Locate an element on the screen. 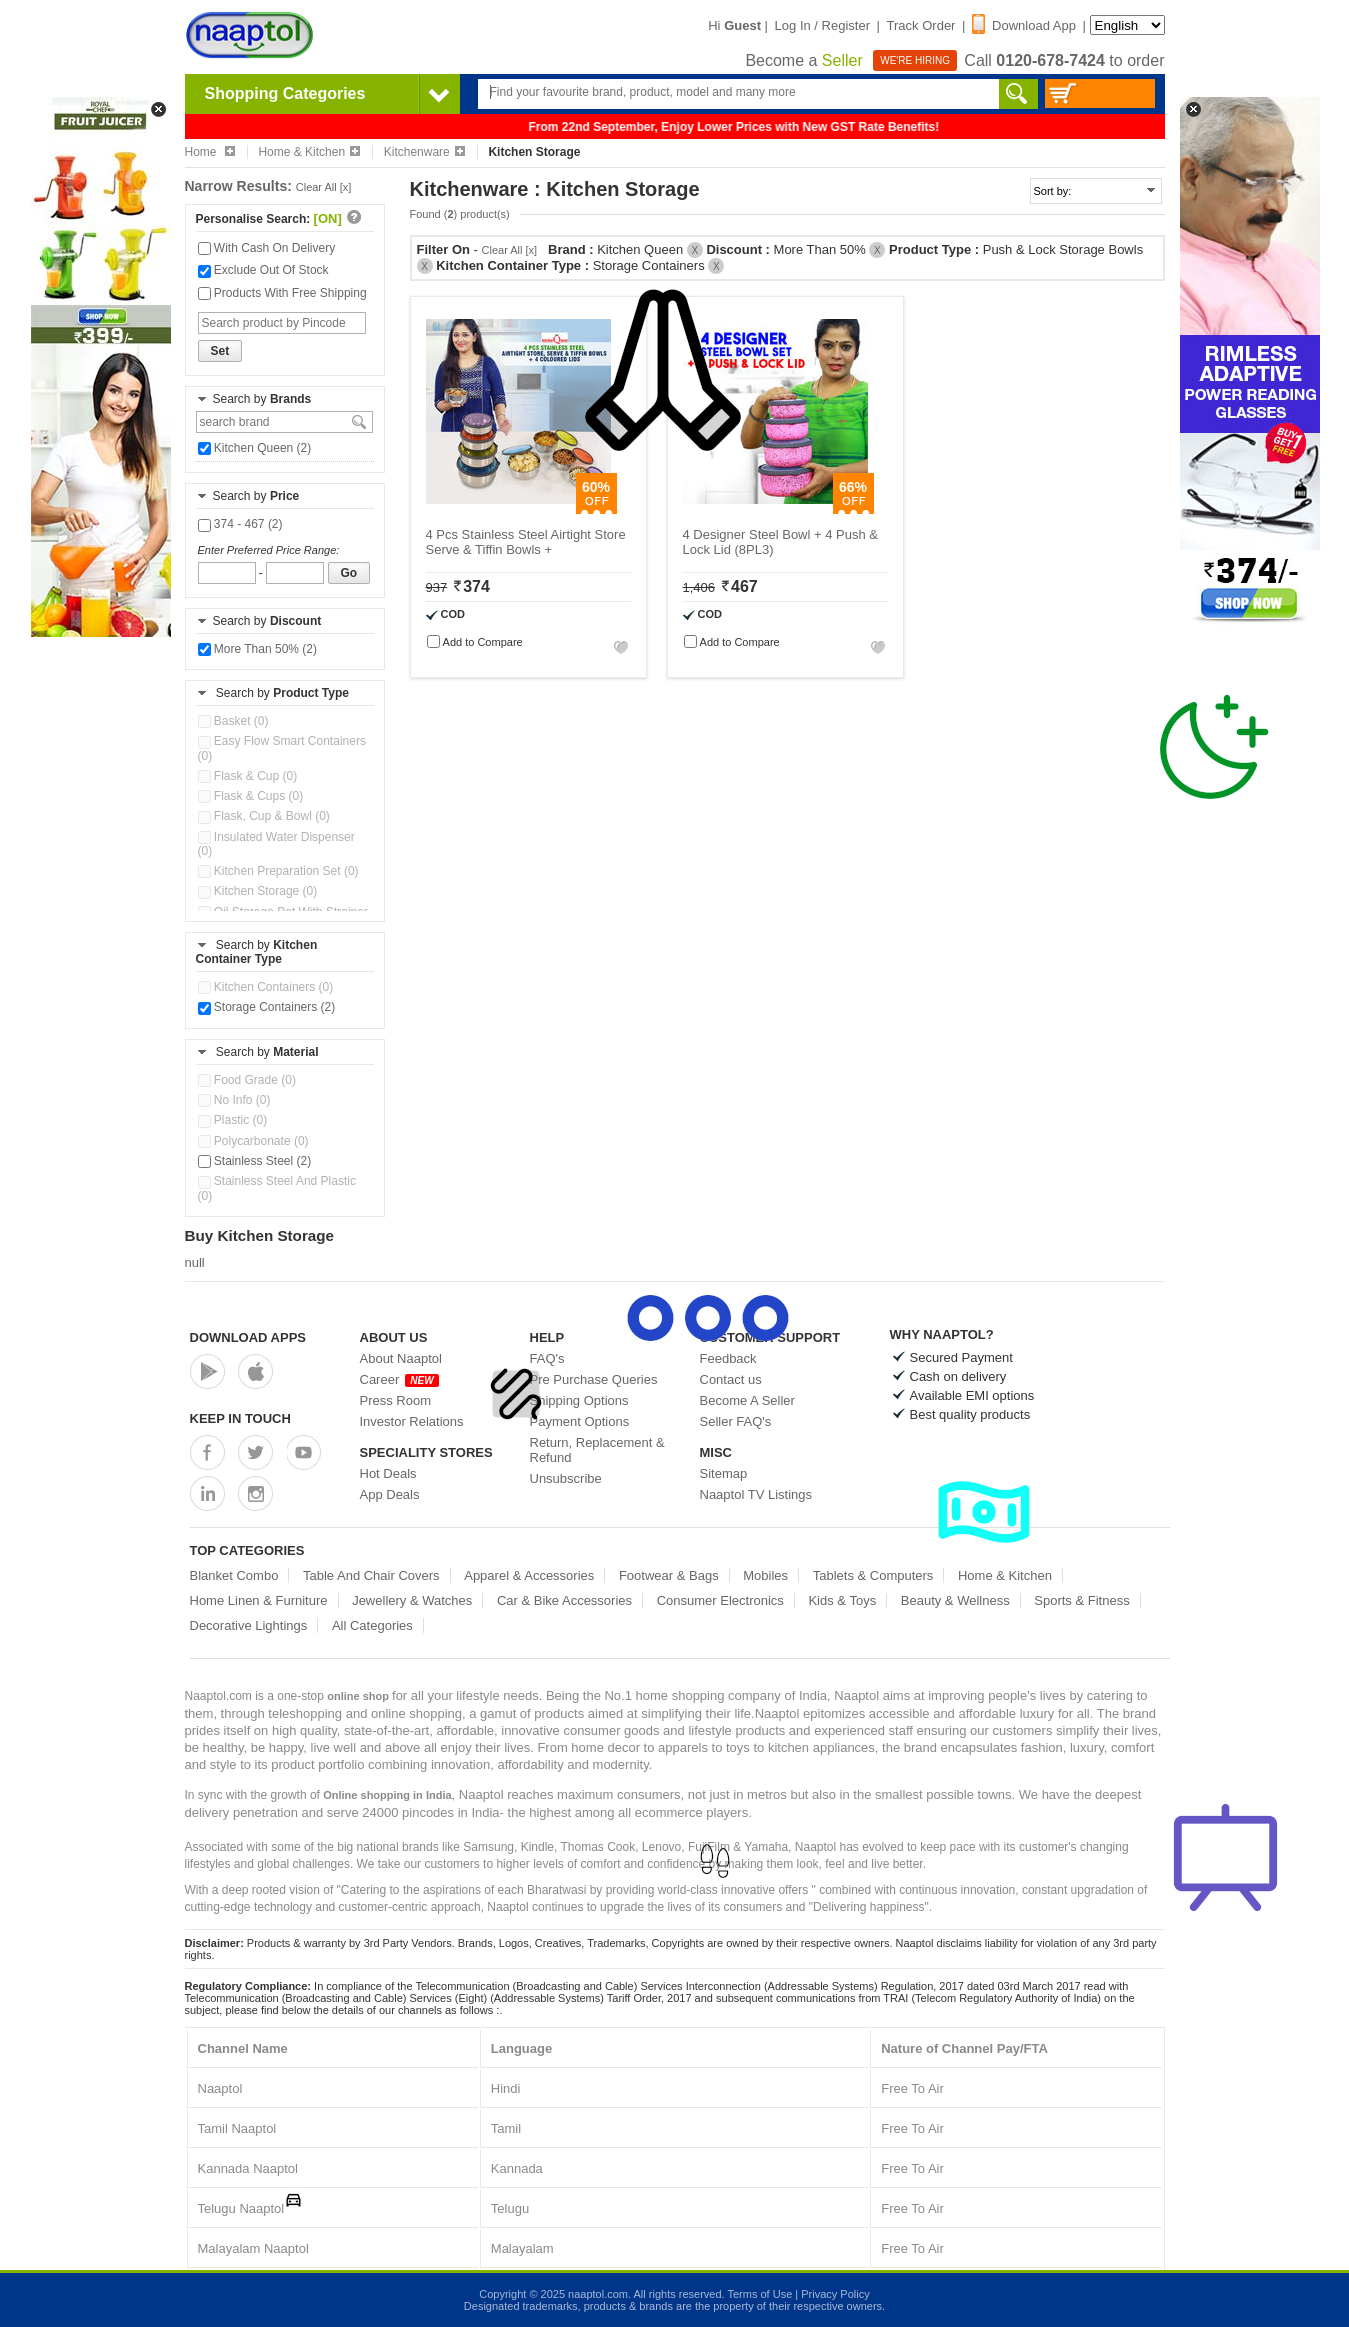 Image resolution: width=1349 pixels, height=2327 pixels. view step count or walking activity is located at coordinates (715, 1861).